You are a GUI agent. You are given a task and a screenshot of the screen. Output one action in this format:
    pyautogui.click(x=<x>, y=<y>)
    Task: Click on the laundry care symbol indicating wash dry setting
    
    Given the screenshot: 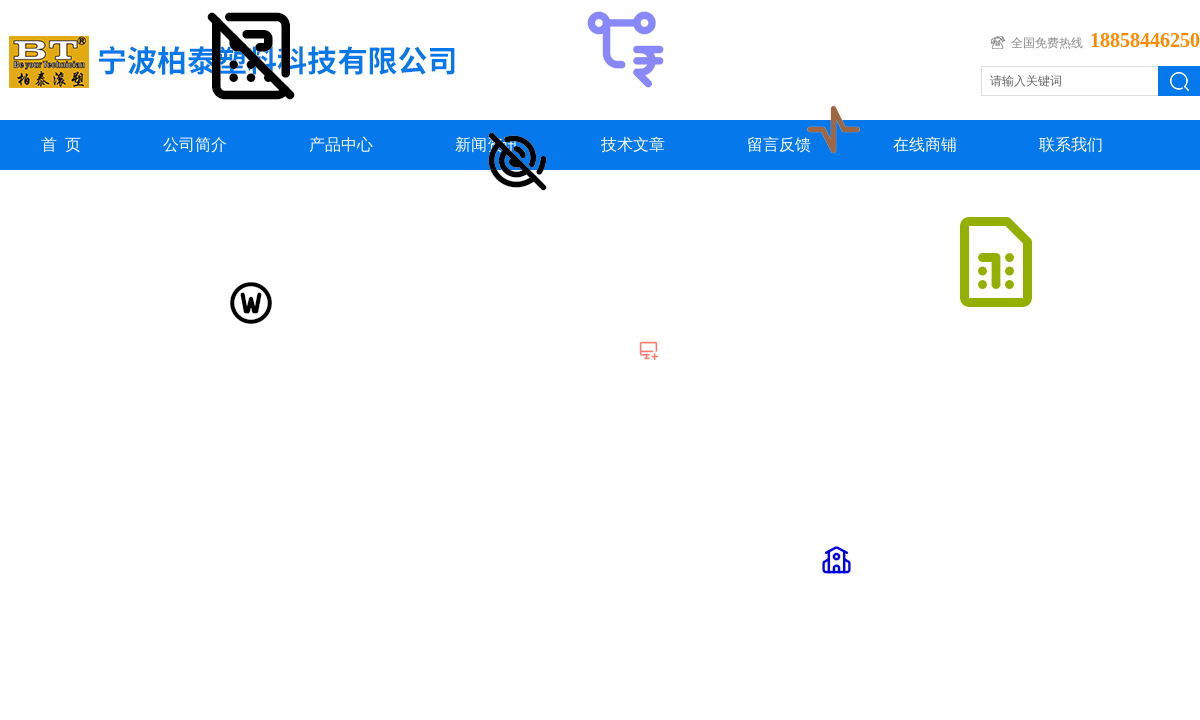 What is the action you would take?
    pyautogui.click(x=251, y=303)
    